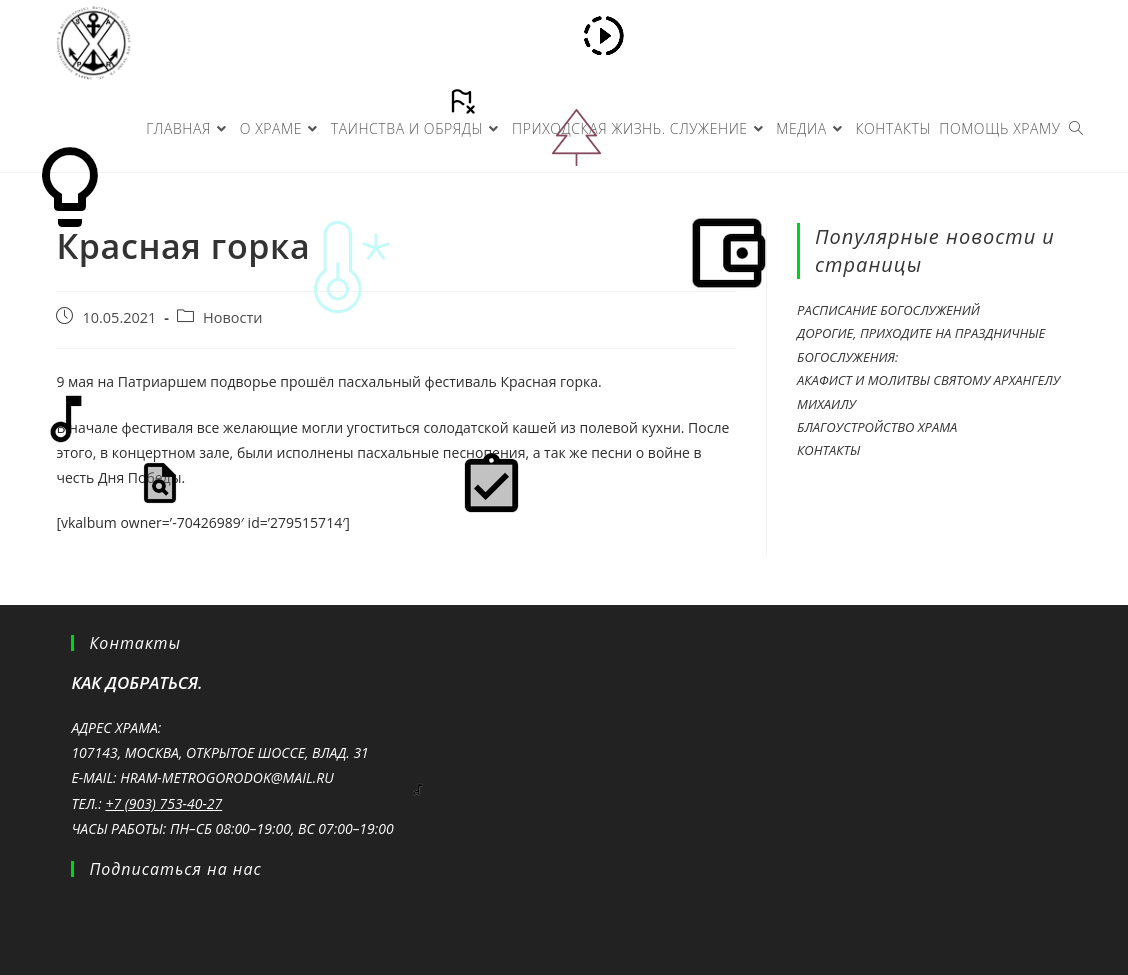 This screenshot has height=975, width=1128. Describe the element at coordinates (66, 419) in the screenshot. I see `access music or audio playback` at that location.